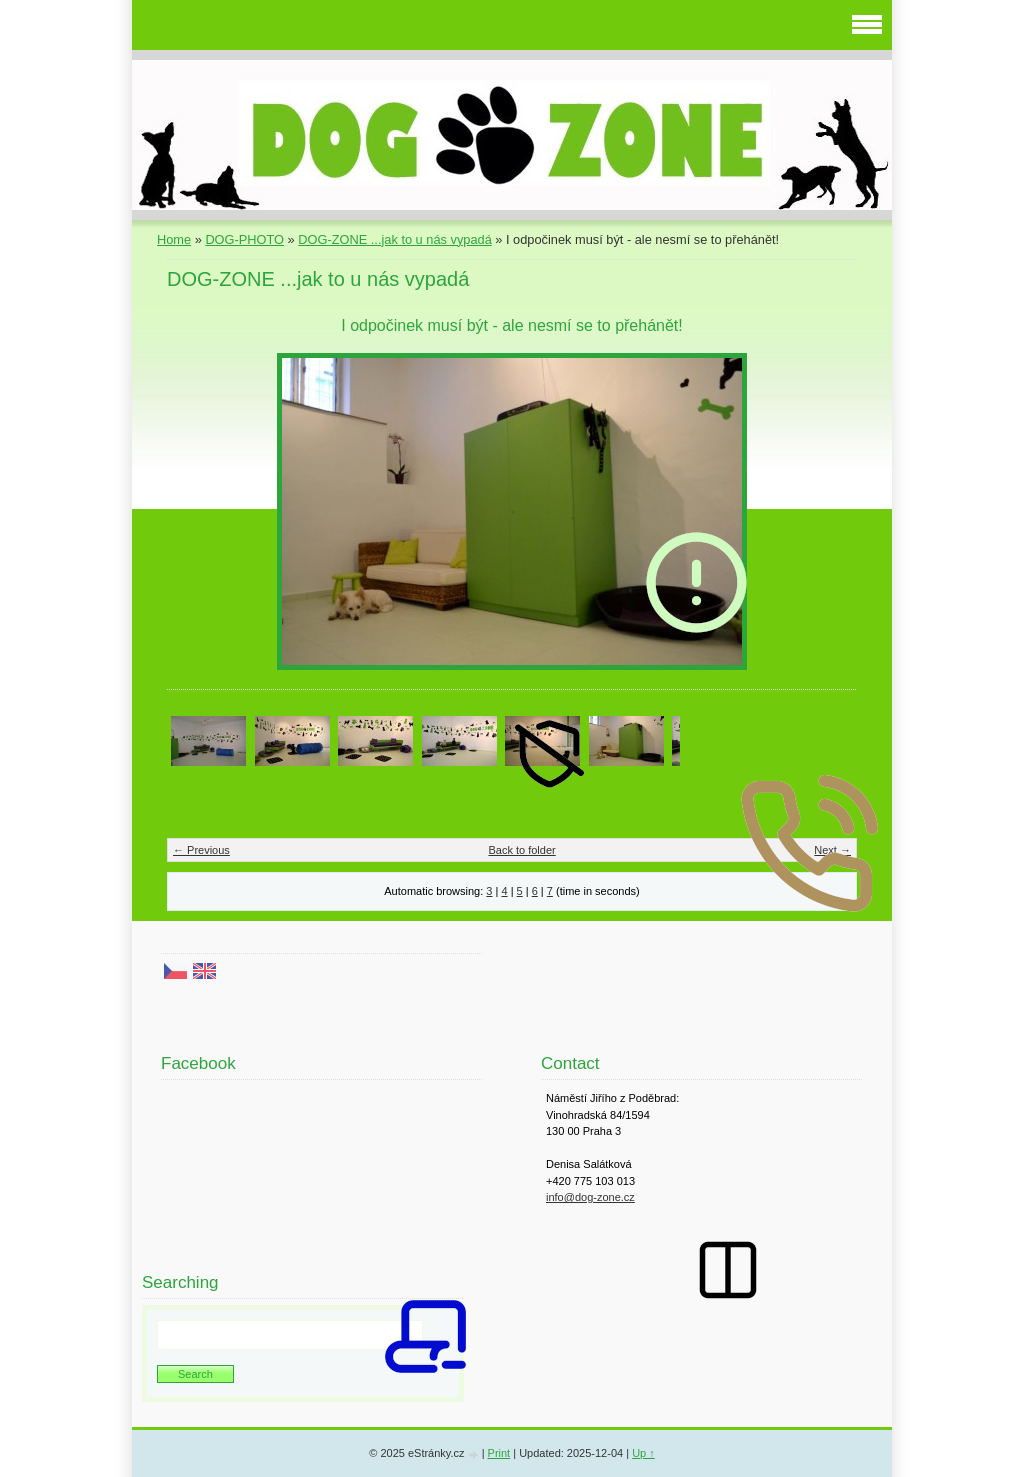 The image size is (1024, 1477). I want to click on make a phone call, so click(806, 846).